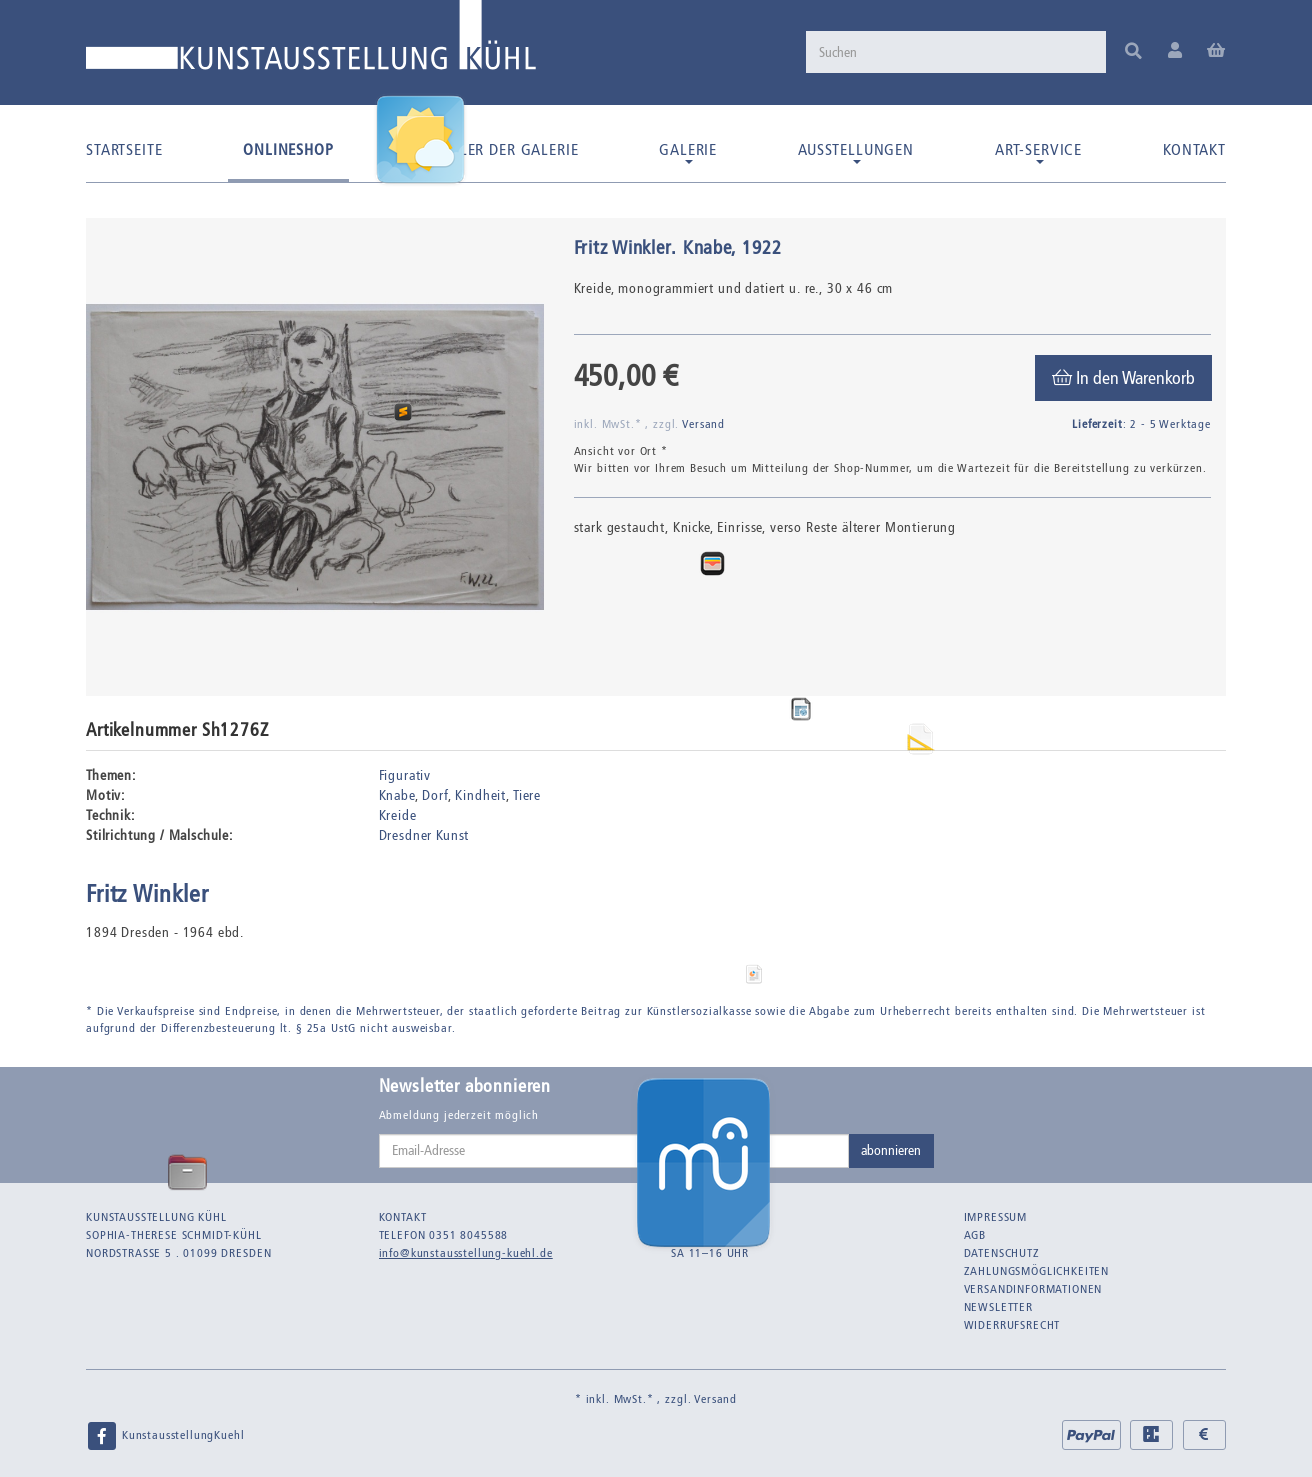 This screenshot has height=1477, width=1312. Describe the element at coordinates (420, 139) in the screenshot. I see `open the weather app` at that location.